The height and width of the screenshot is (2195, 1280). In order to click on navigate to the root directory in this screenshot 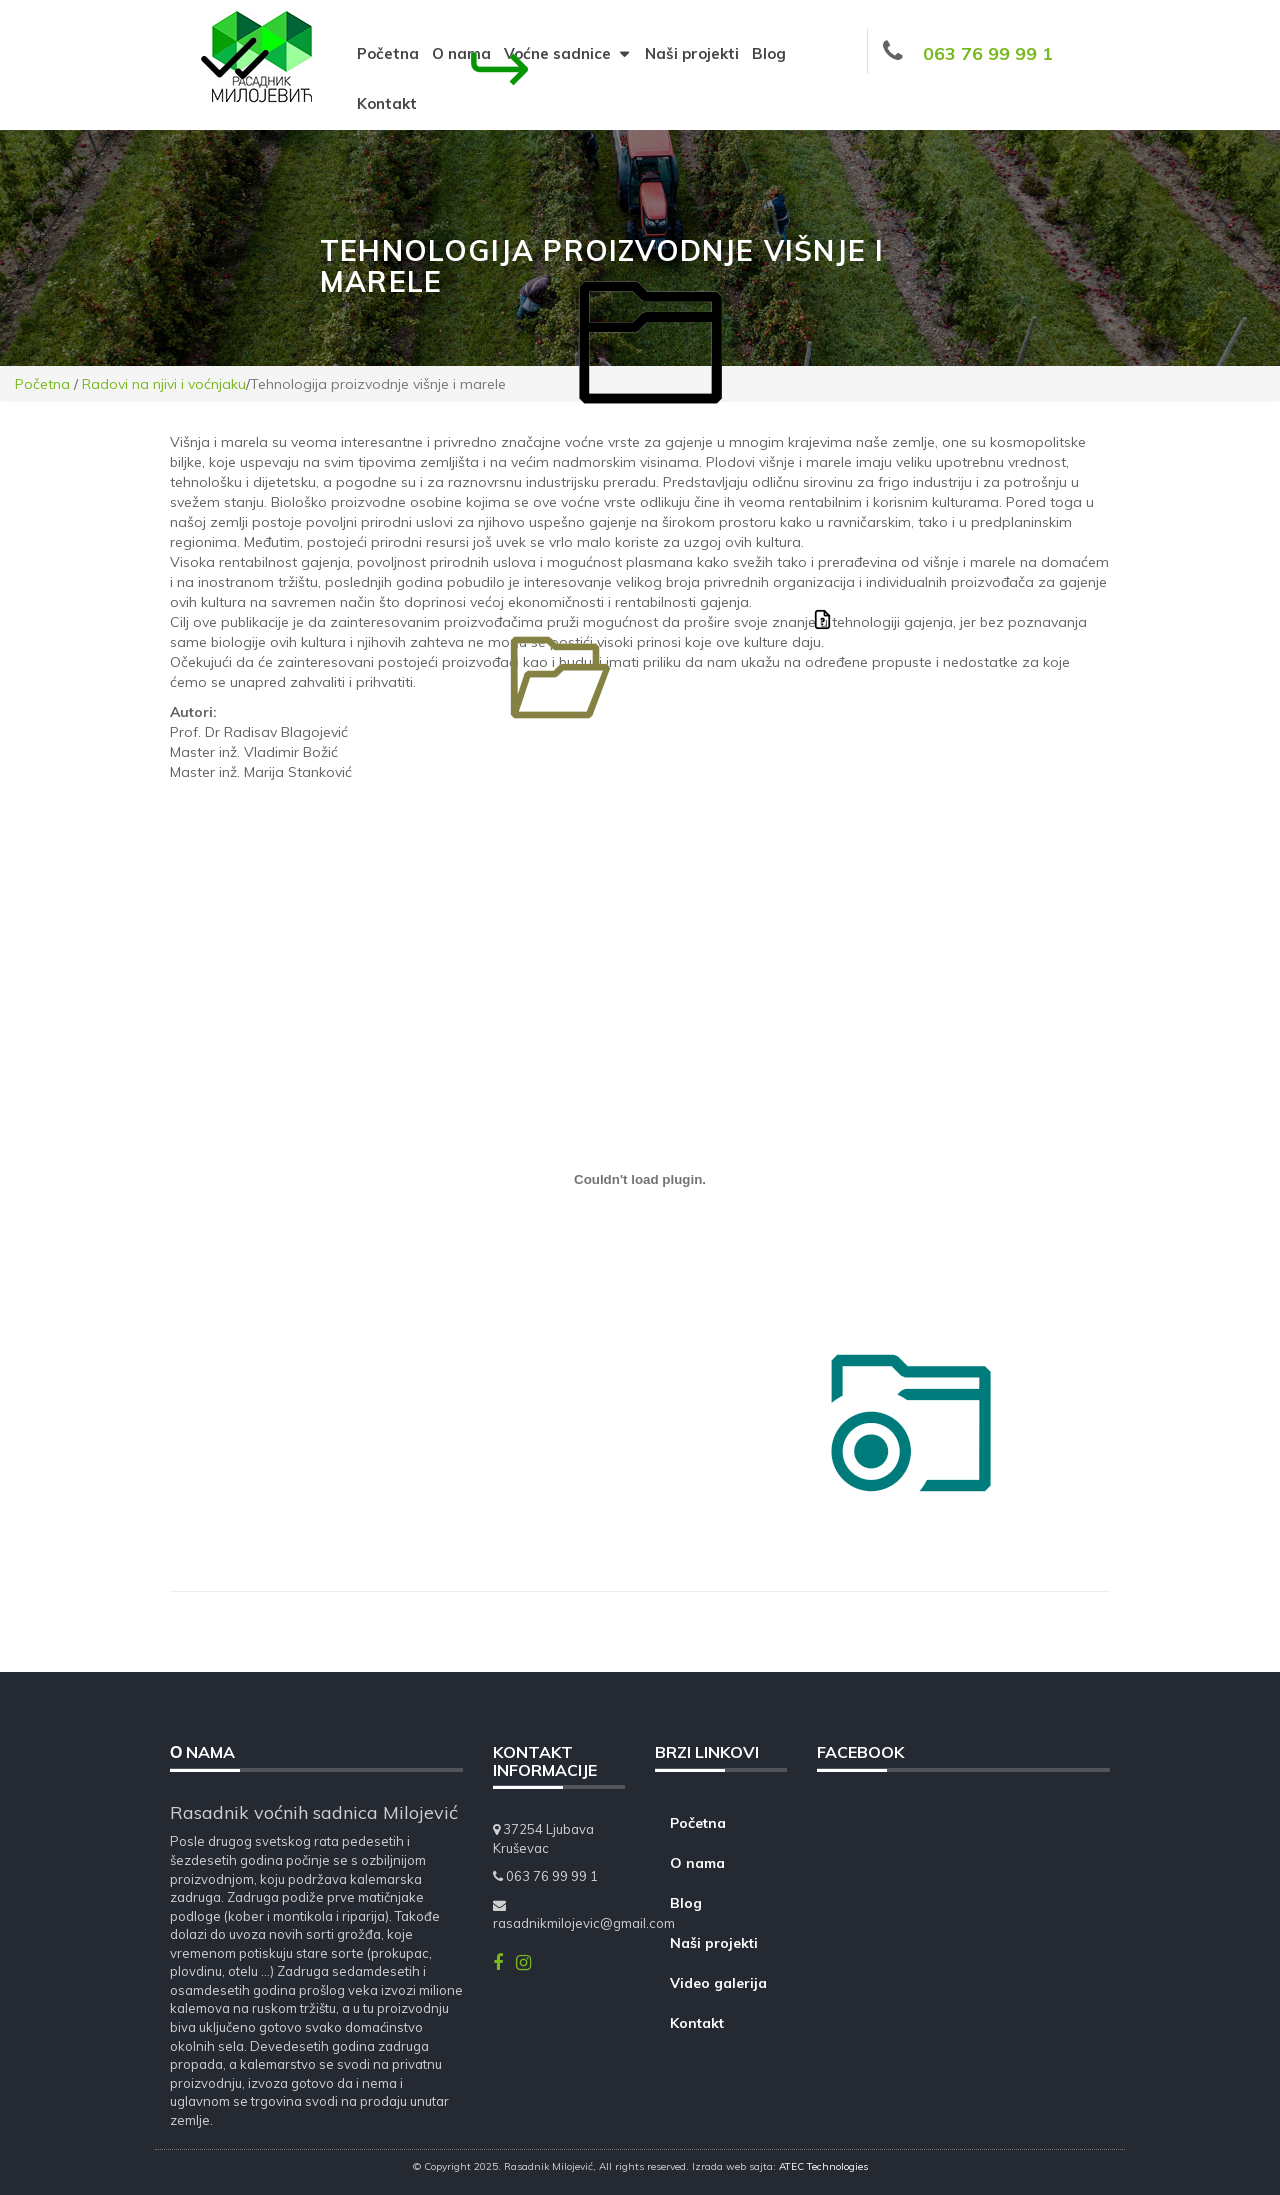, I will do `click(911, 1423)`.